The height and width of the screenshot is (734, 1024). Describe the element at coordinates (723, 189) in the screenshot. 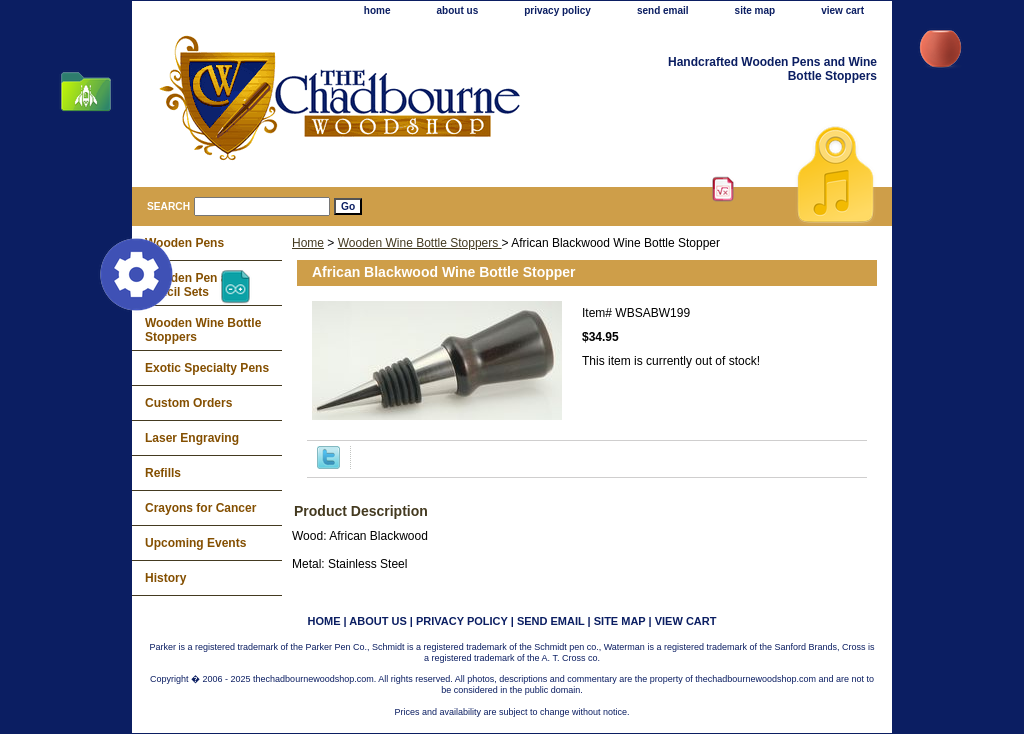

I see `libreoffice math formula file` at that location.